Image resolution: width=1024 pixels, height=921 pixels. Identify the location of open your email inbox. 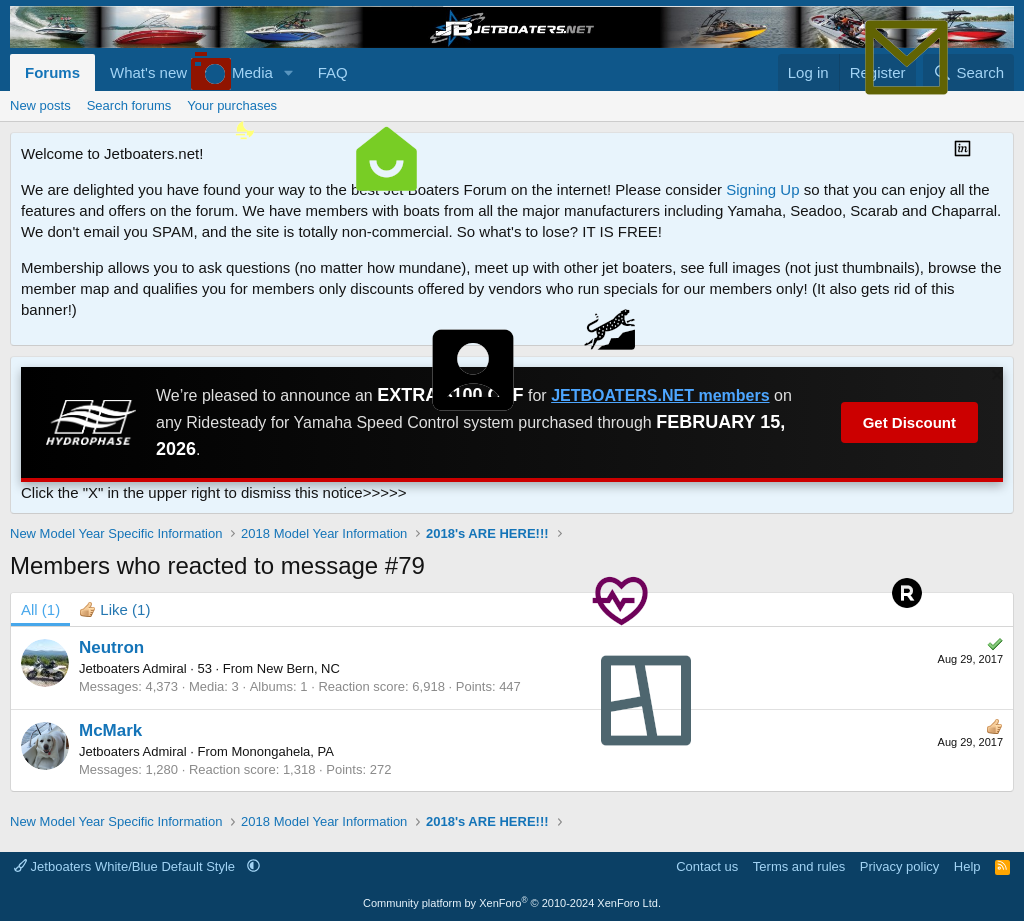
(906, 57).